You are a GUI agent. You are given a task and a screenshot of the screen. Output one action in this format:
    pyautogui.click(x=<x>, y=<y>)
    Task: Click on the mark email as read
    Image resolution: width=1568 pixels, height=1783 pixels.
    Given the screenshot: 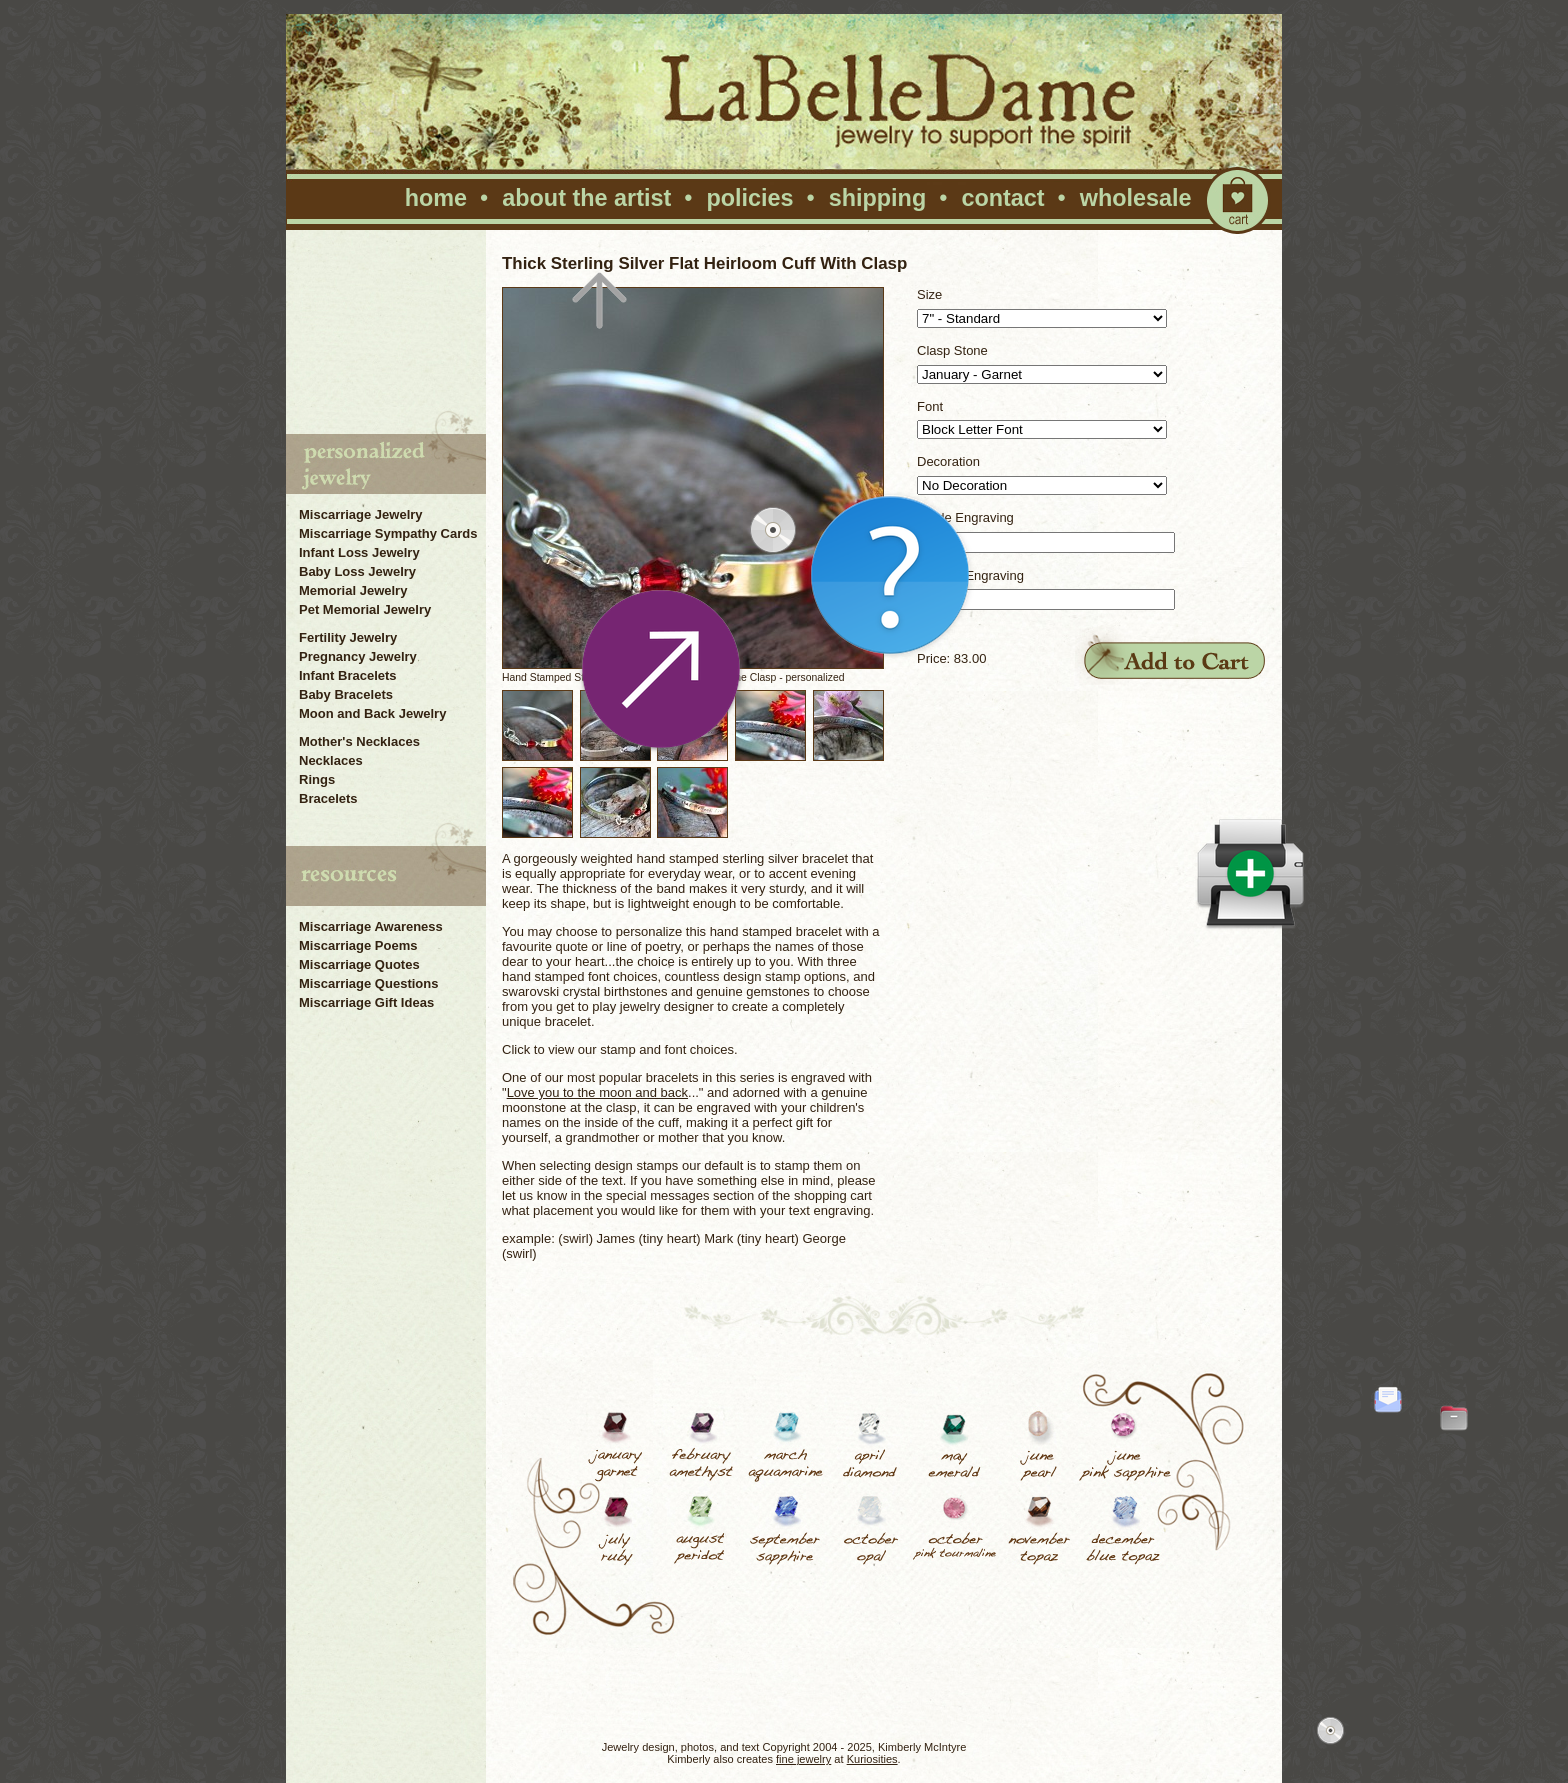 What is the action you would take?
    pyautogui.click(x=1388, y=1400)
    